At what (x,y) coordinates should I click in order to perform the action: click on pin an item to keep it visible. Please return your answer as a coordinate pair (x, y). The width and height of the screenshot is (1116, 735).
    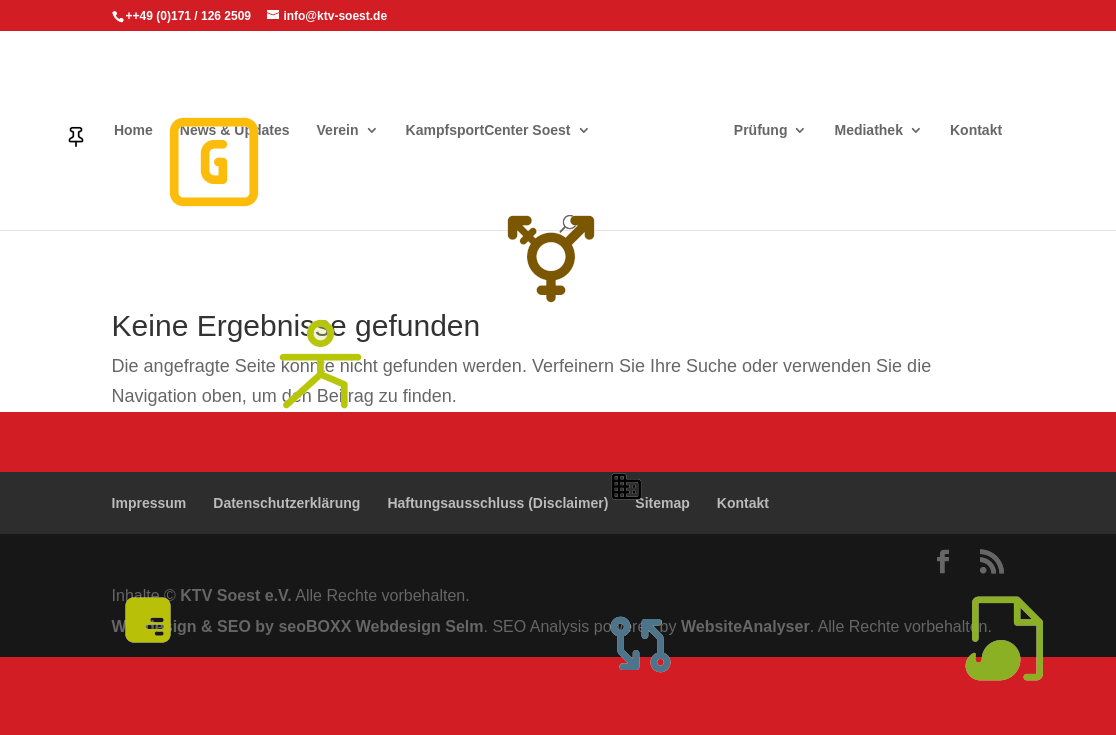
    Looking at the image, I should click on (76, 137).